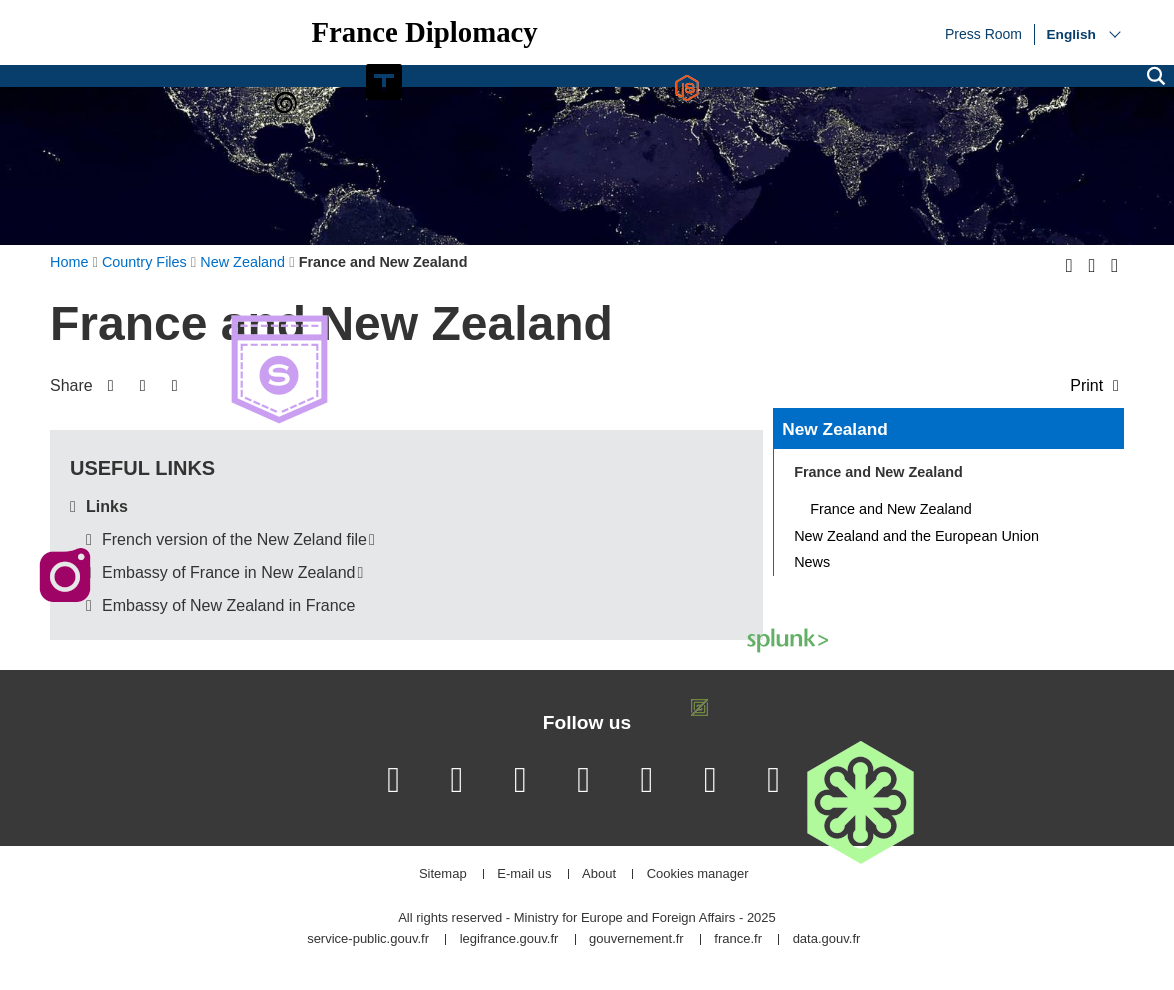  I want to click on Node.js runtime environment logo, so click(687, 88).